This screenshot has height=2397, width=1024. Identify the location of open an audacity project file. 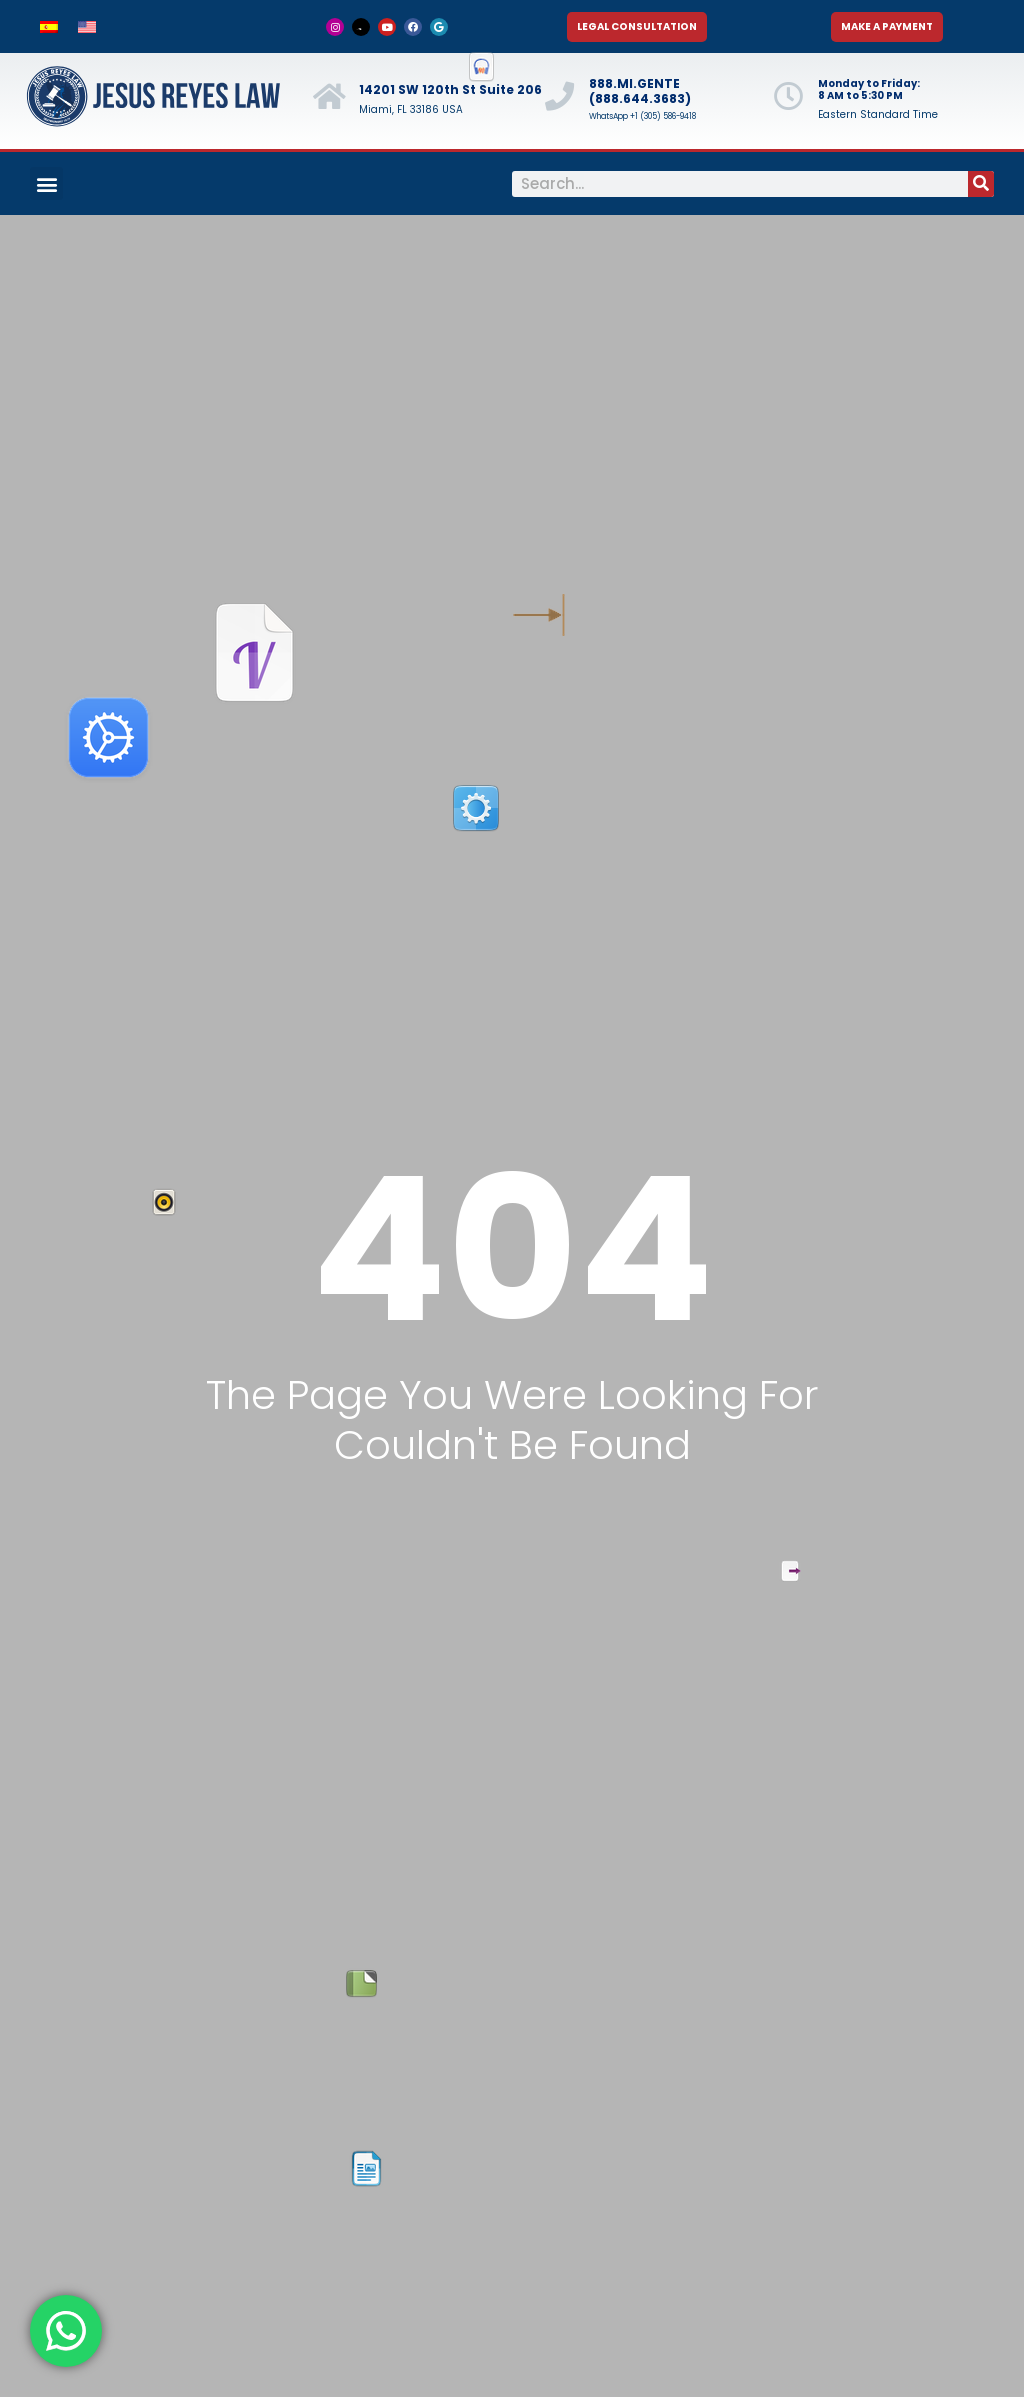
(481, 66).